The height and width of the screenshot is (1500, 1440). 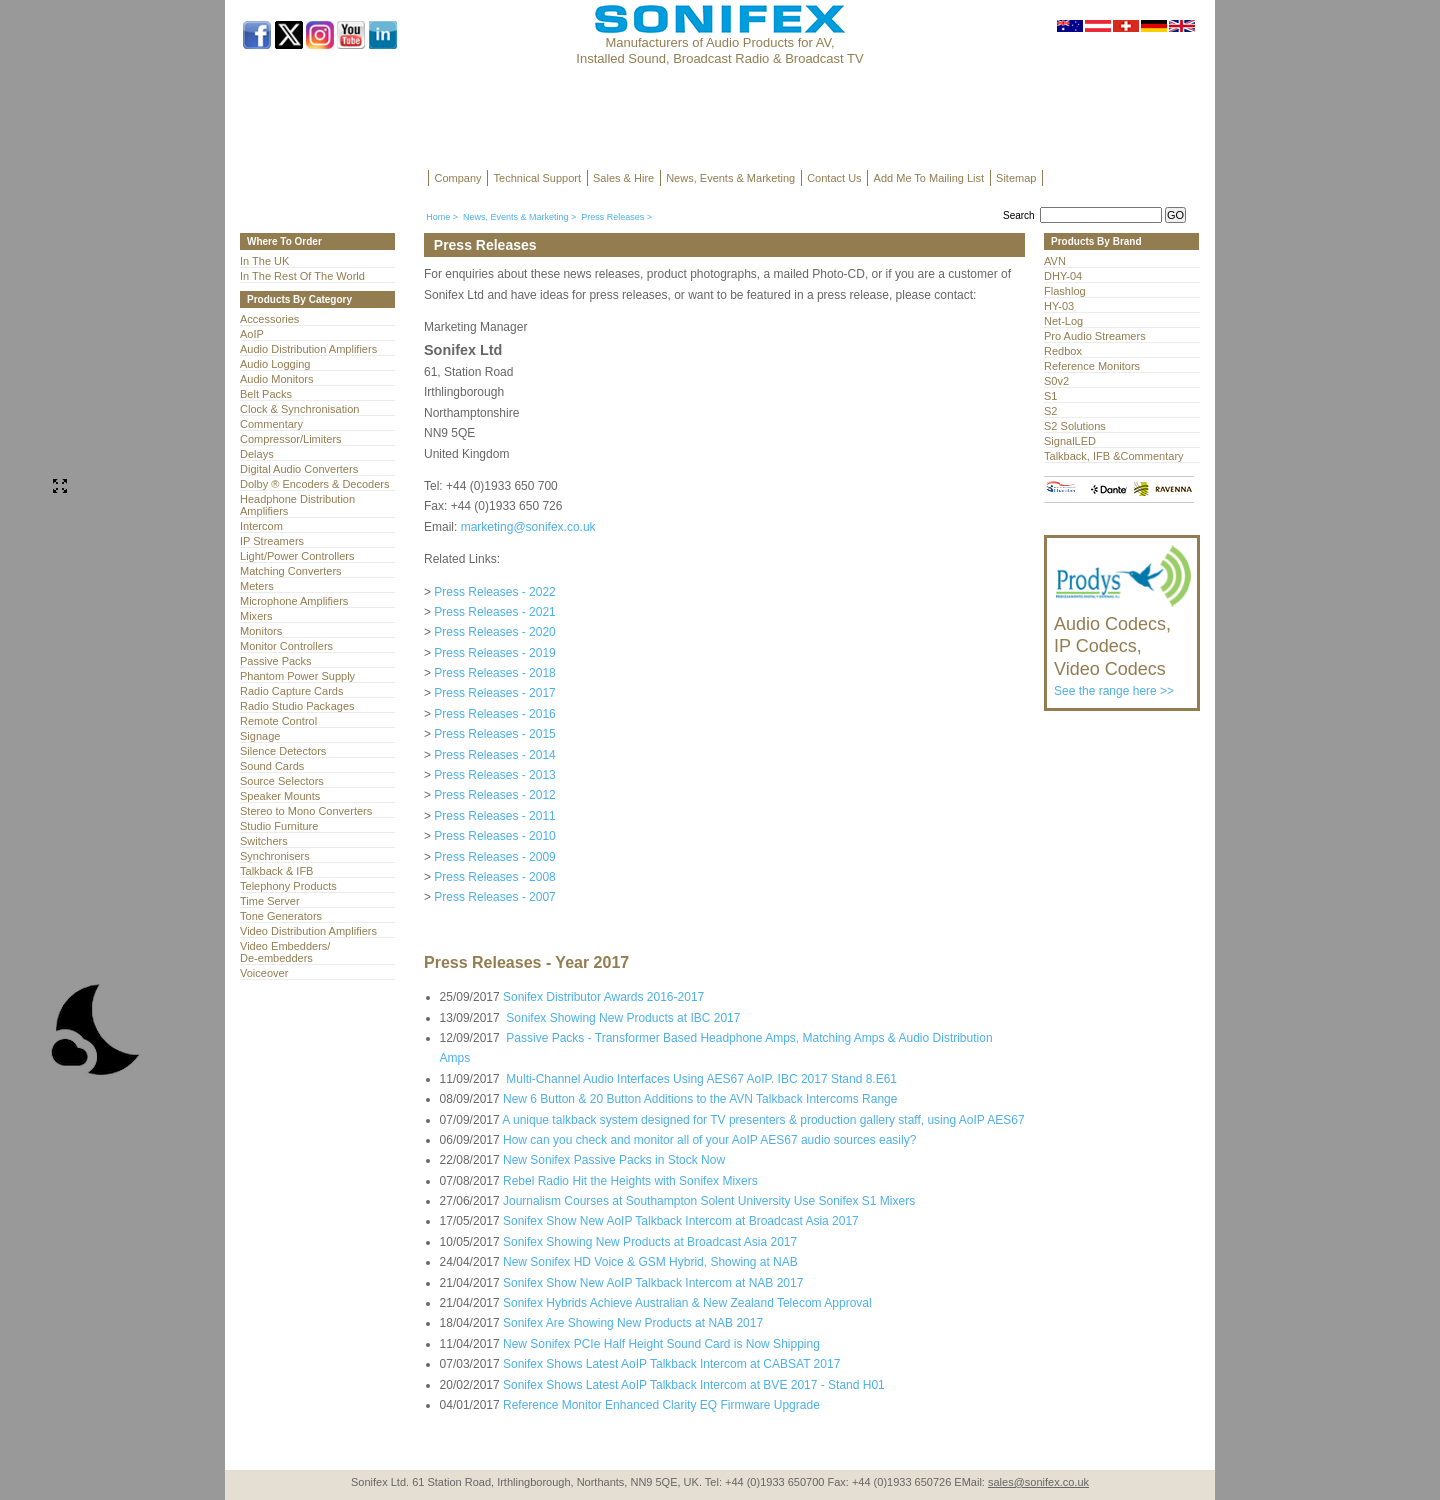 What do you see at coordinates (101, 1029) in the screenshot?
I see `toggle dark mode or night theme` at bounding box center [101, 1029].